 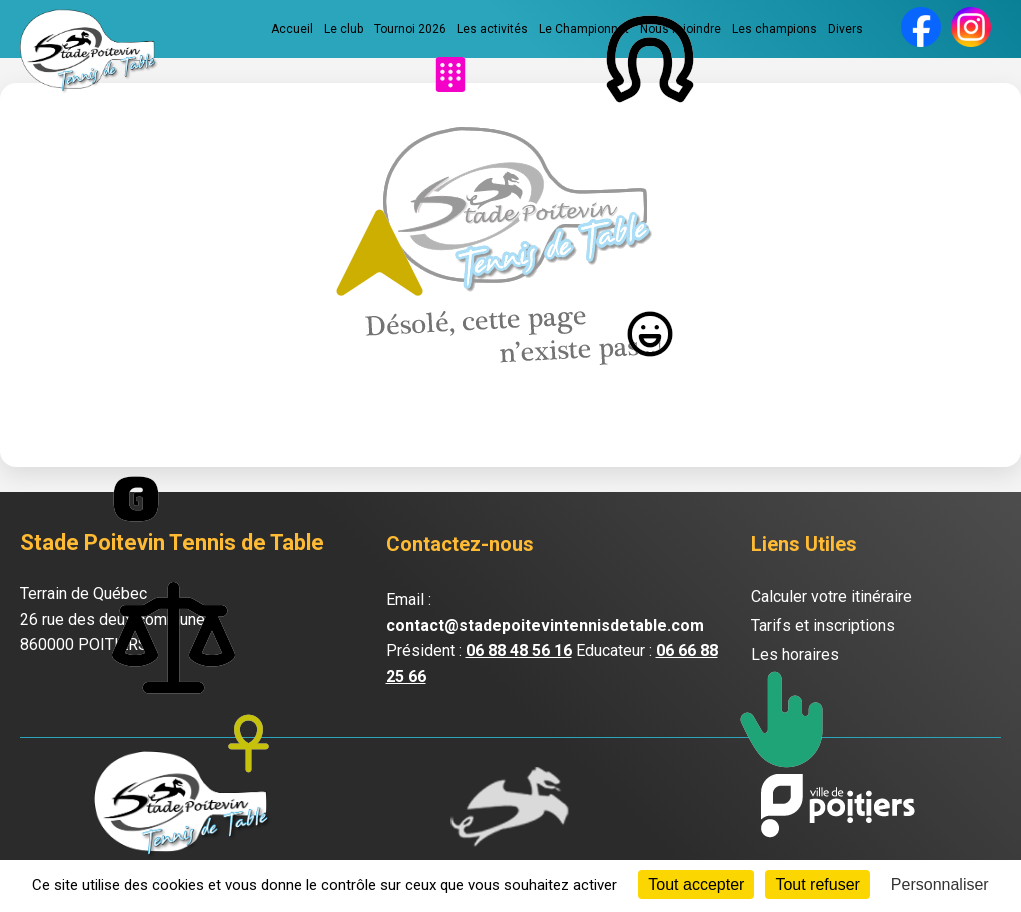 What do you see at coordinates (136, 499) in the screenshot?
I see `google or gmail app shortcut` at bounding box center [136, 499].